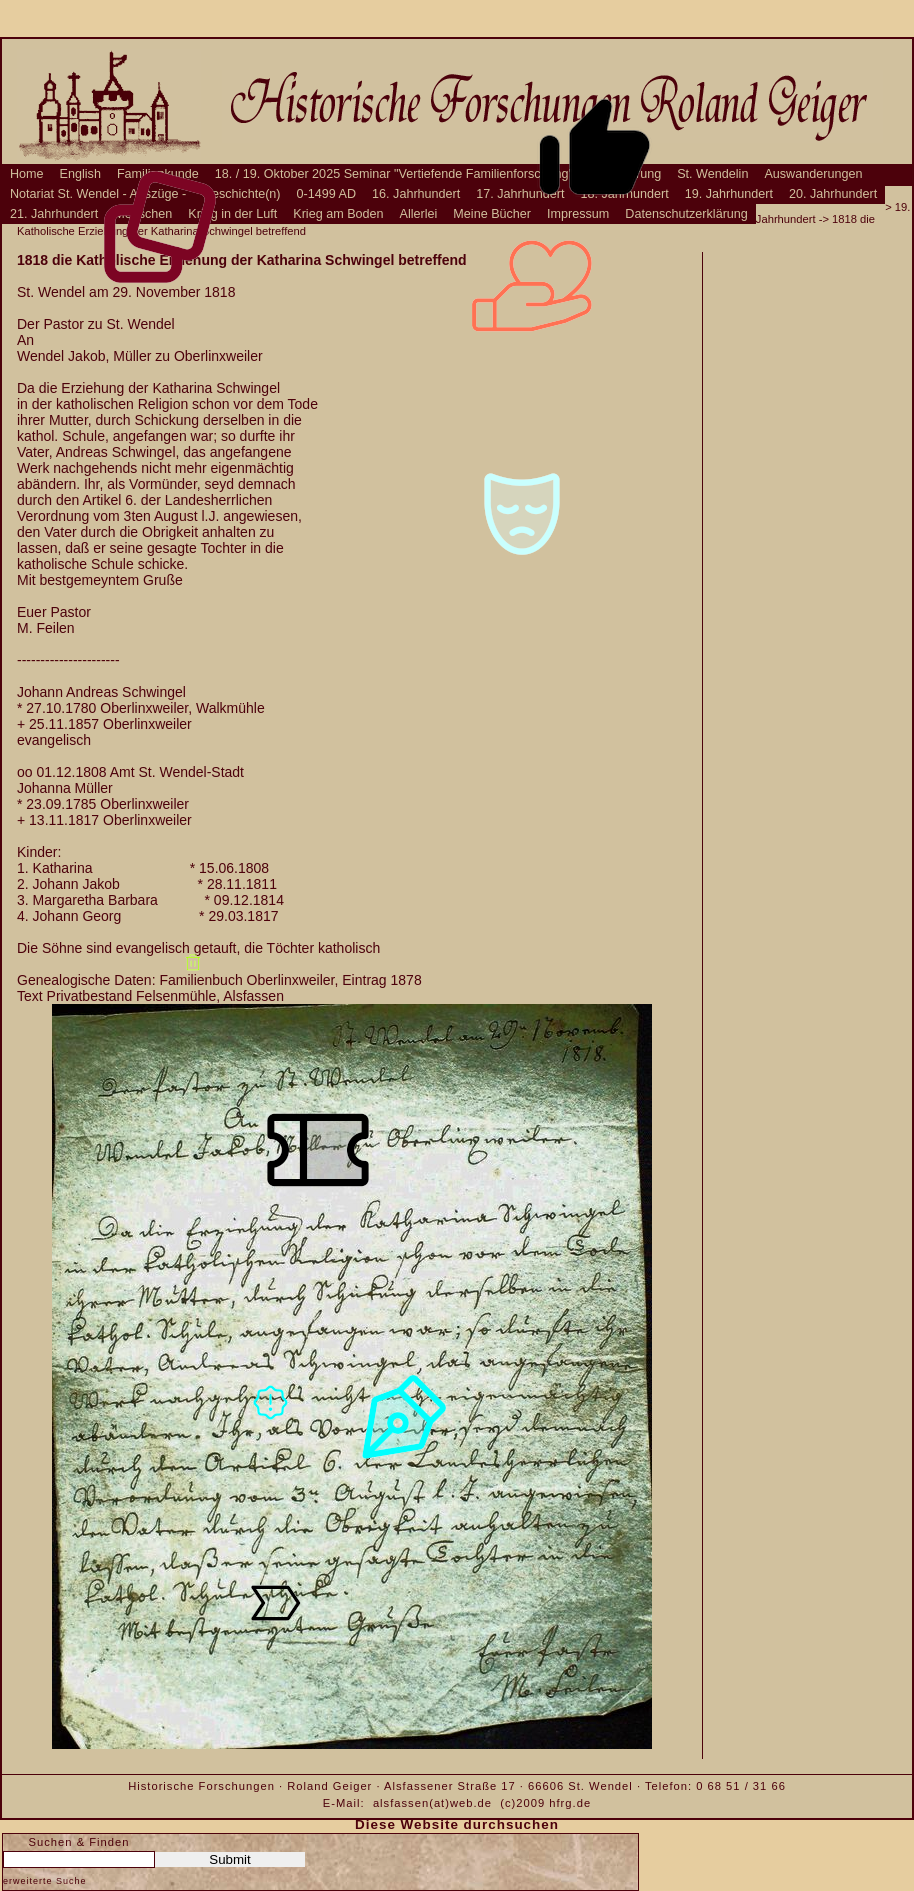 Image resolution: width=914 pixels, height=1891 pixels. Describe the element at coordinates (193, 963) in the screenshot. I see `delete selected item` at that location.